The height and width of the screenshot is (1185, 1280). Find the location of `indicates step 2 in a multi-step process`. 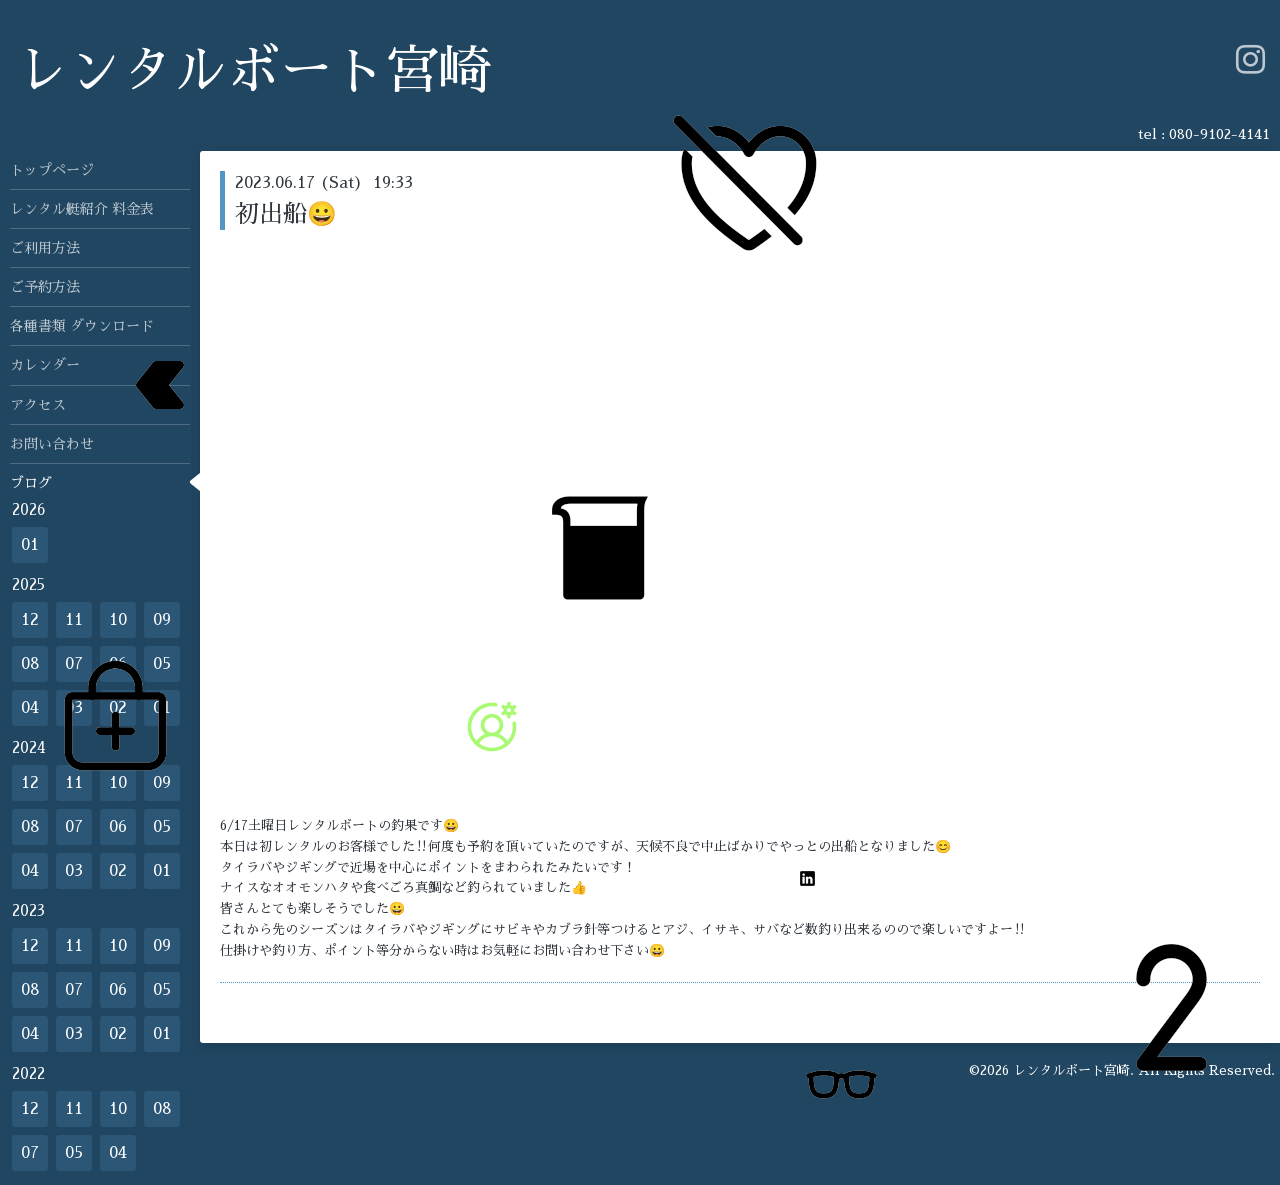

indicates step 2 in a multi-step process is located at coordinates (1171, 1007).